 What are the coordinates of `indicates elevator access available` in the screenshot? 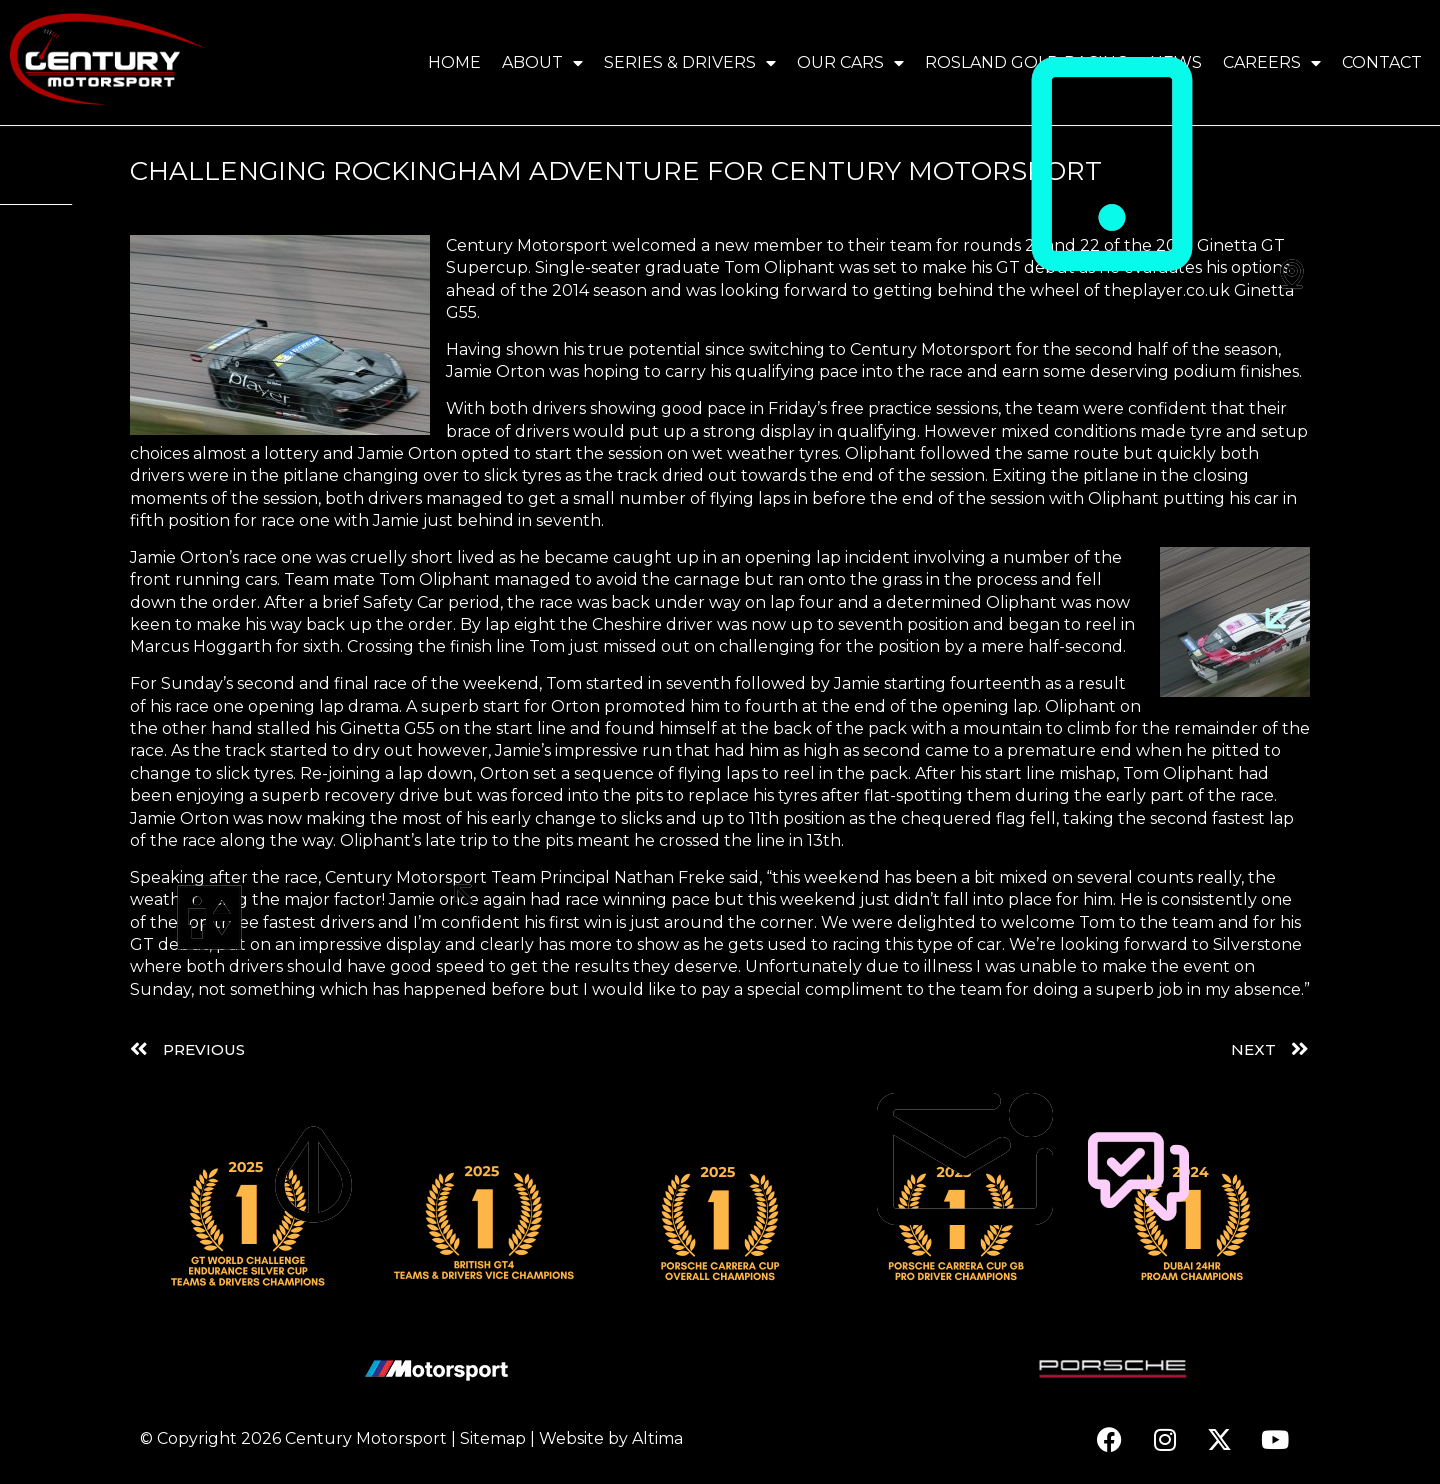 It's located at (209, 917).